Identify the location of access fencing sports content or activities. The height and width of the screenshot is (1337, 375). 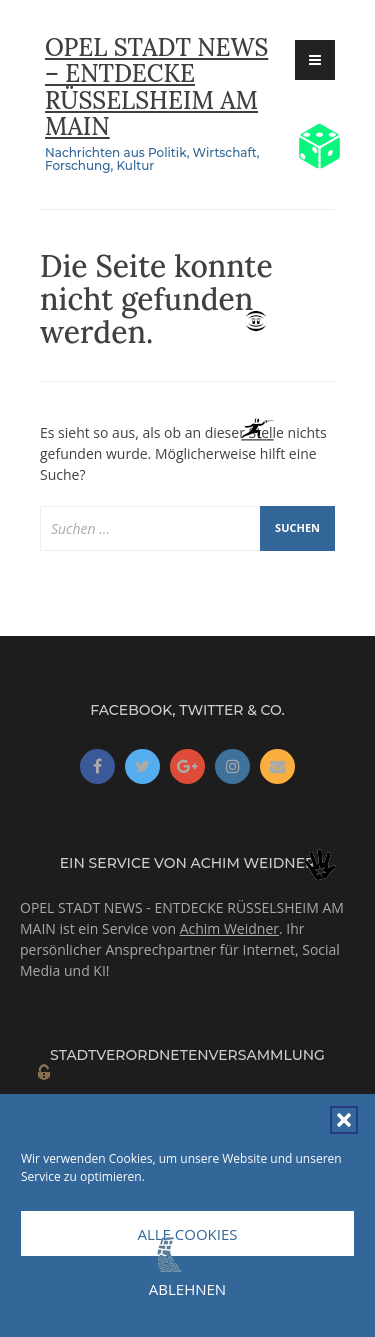
(257, 429).